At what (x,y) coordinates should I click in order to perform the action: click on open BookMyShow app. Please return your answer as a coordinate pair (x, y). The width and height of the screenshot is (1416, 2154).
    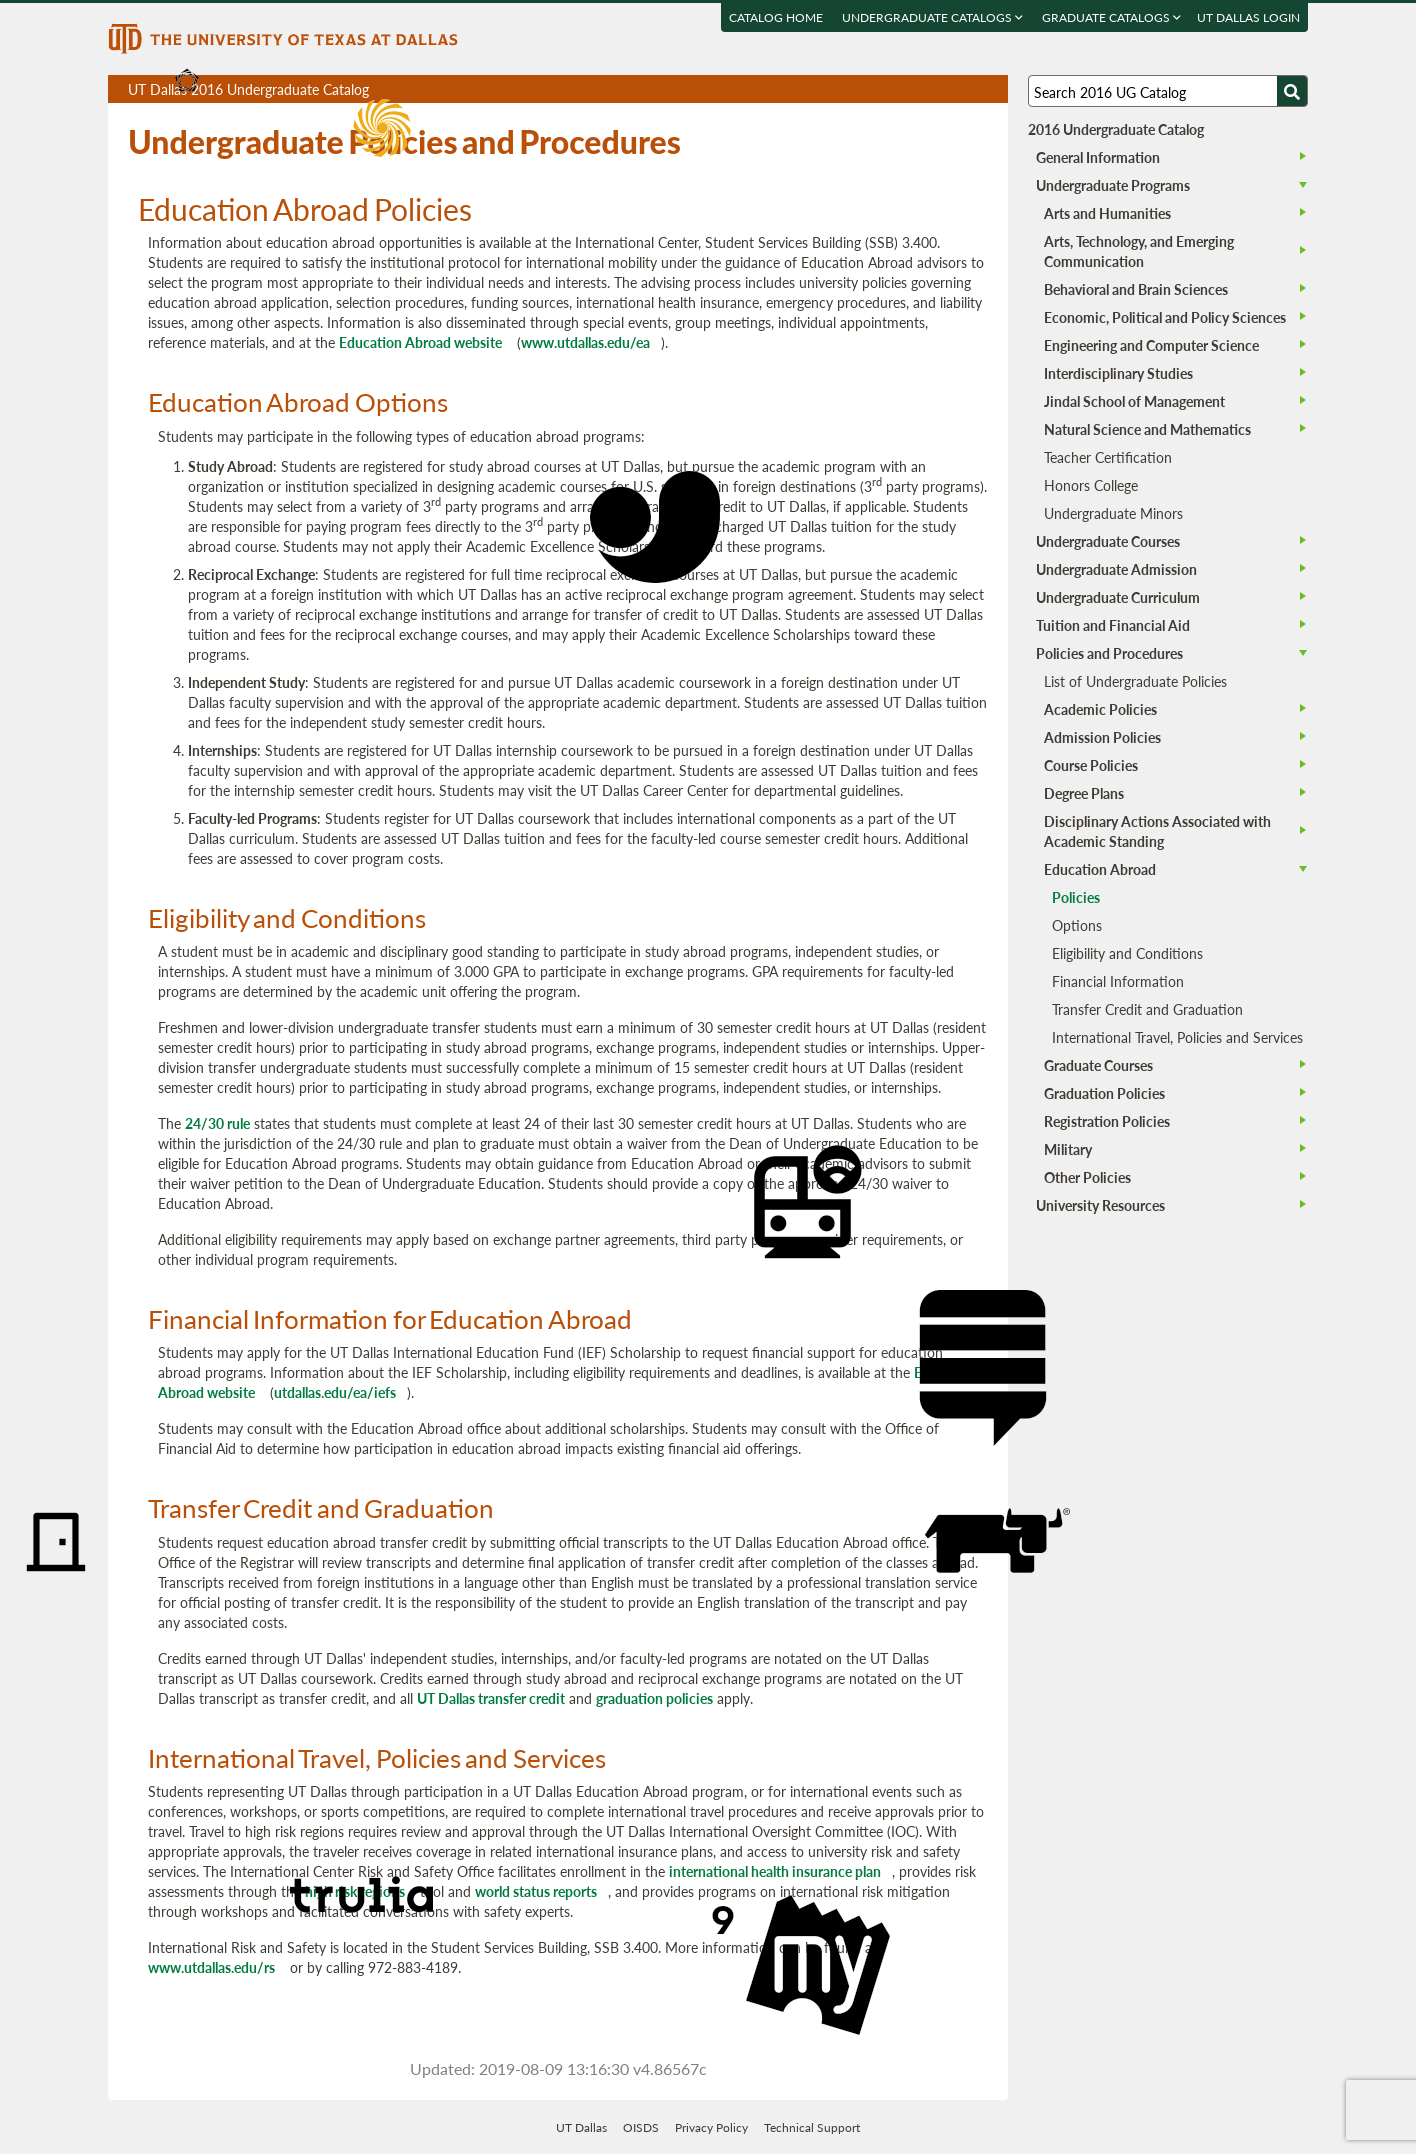
    Looking at the image, I should click on (818, 1965).